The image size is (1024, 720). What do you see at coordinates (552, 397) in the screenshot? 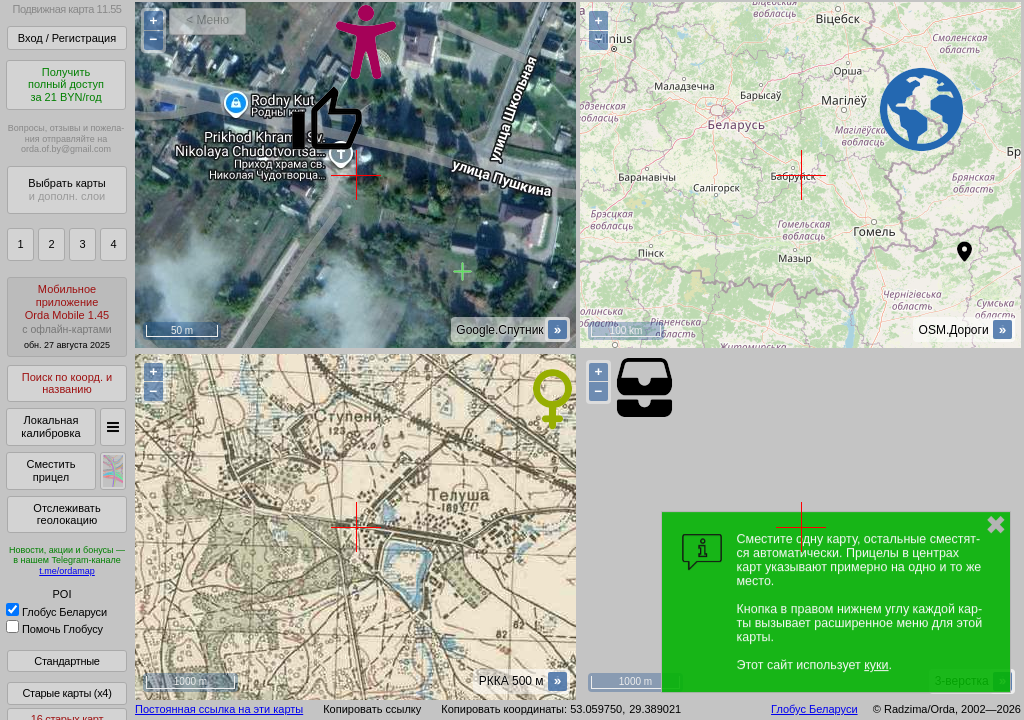
I see `indicates female gender option` at bounding box center [552, 397].